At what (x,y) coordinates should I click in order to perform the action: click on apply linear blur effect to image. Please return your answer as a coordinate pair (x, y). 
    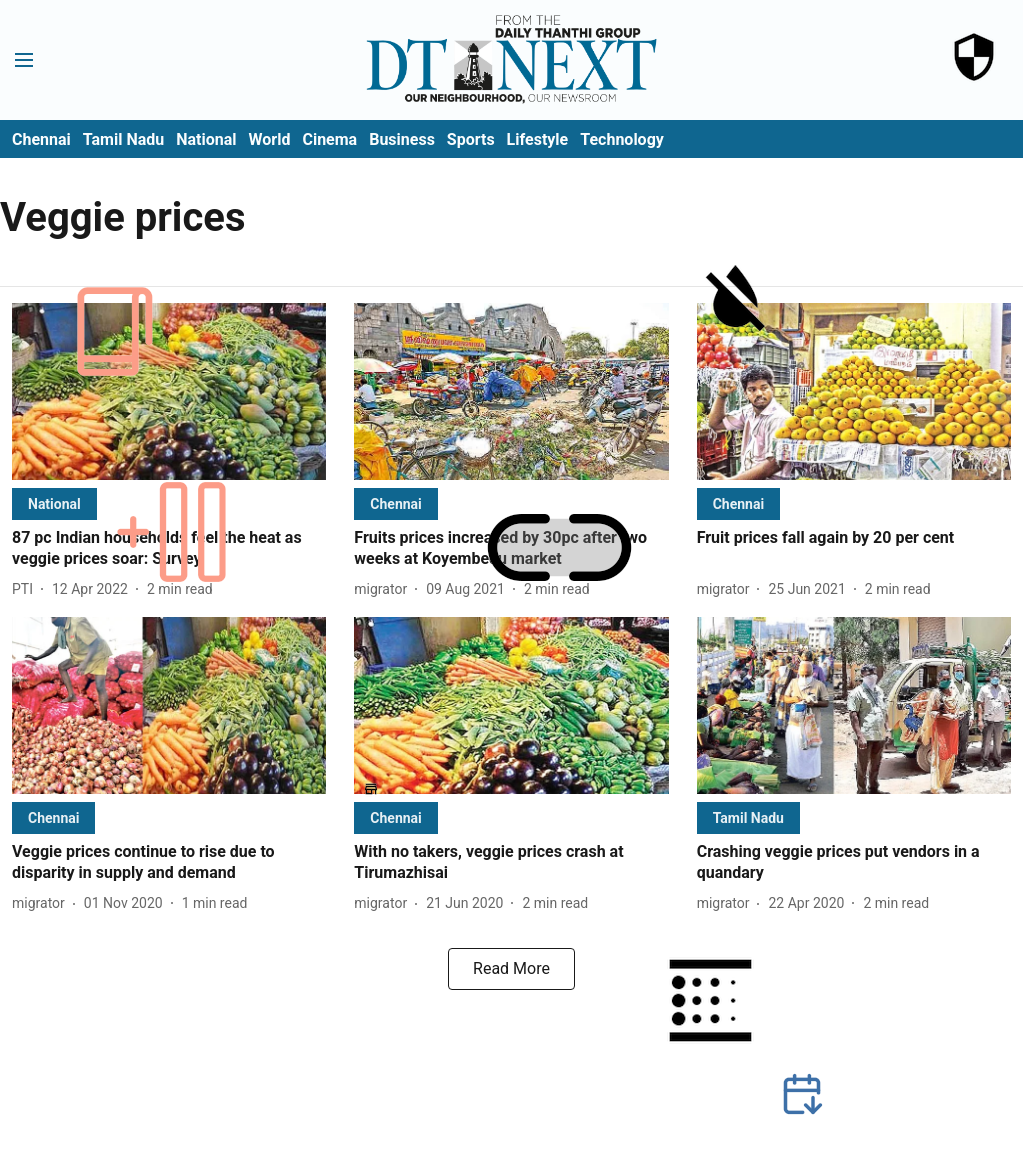
    Looking at the image, I should click on (710, 1000).